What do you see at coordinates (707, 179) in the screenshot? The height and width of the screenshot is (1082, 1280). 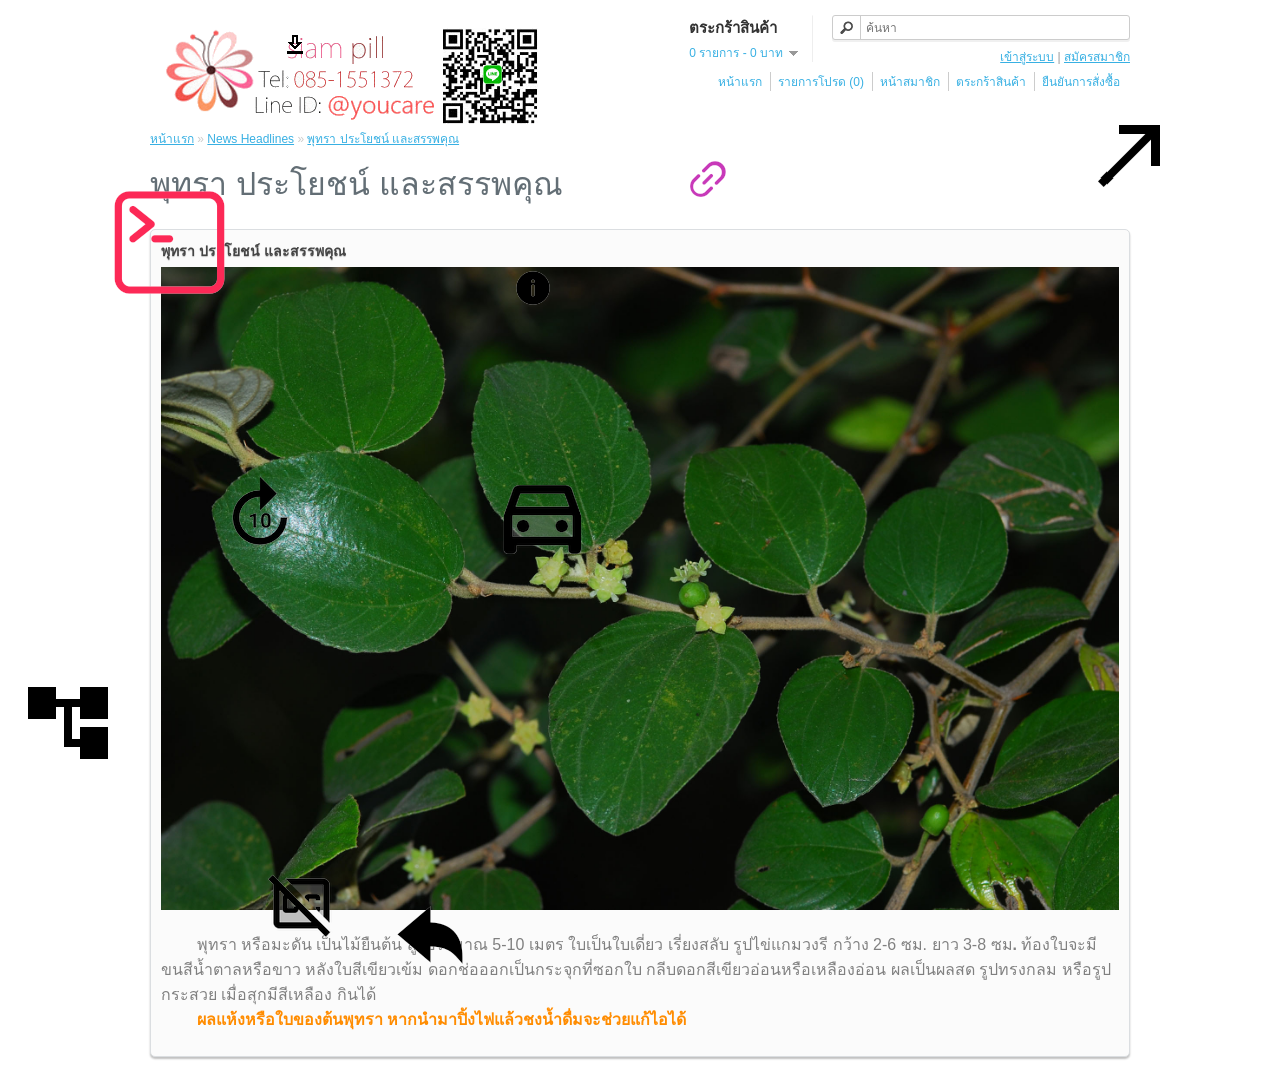 I see `copy or share a link` at bounding box center [707, 179].